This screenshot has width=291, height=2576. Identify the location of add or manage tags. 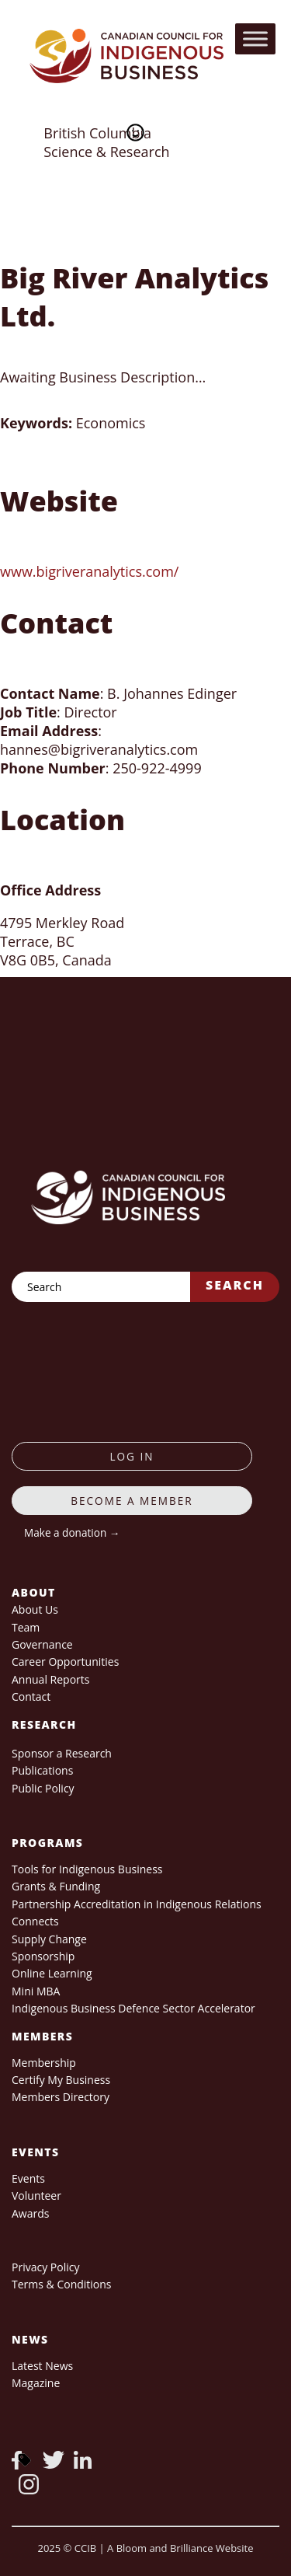
(24, 2459).